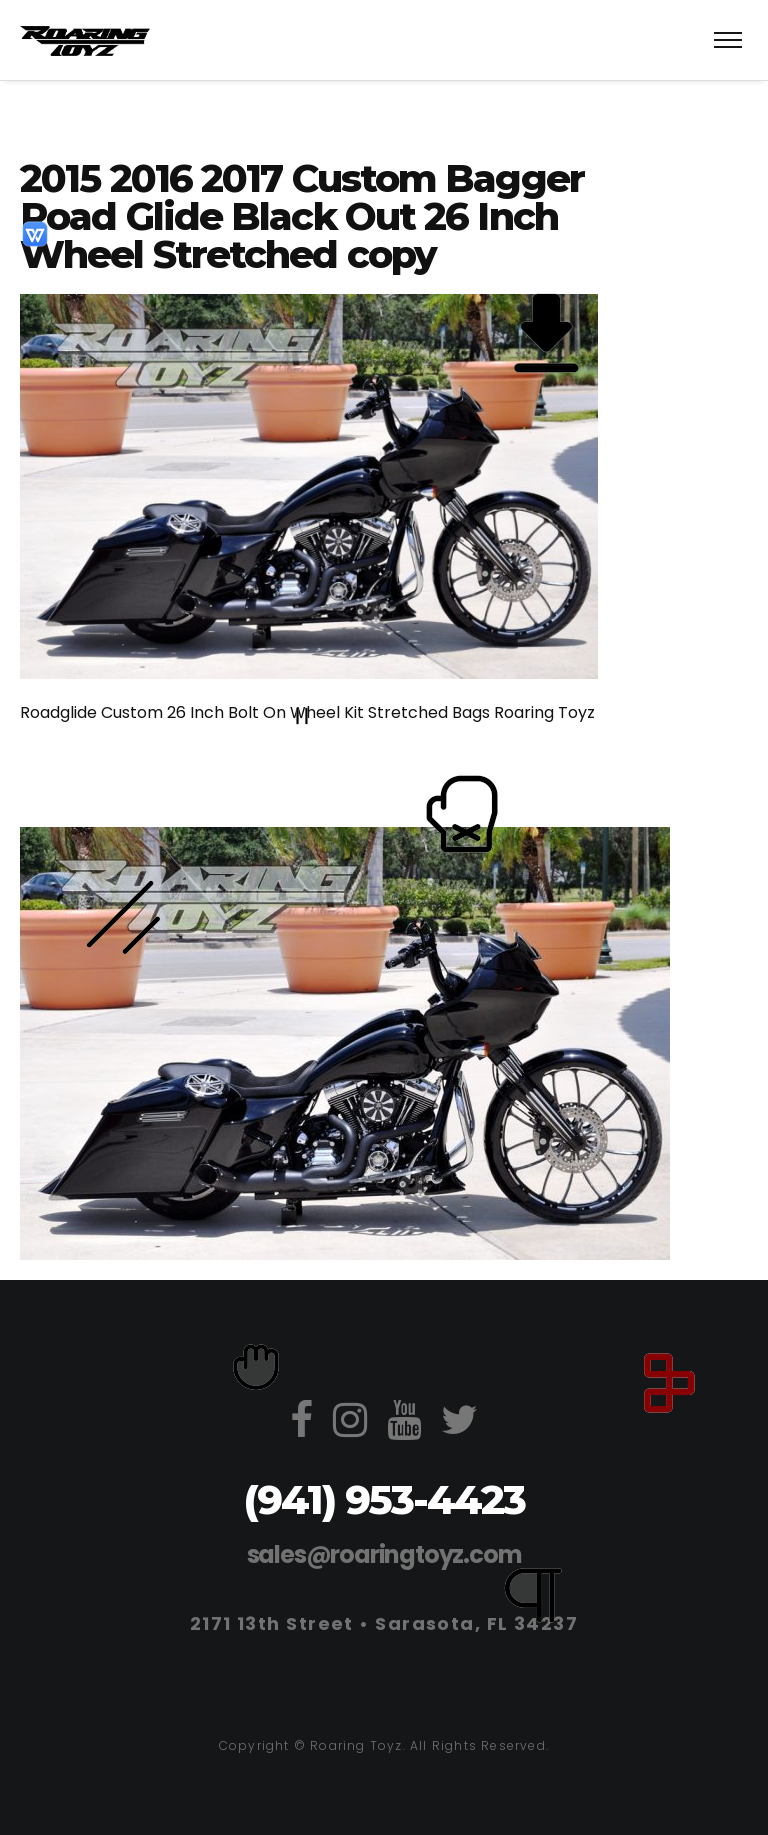  I want to click on insert a paragraph break, so click(534, 1595).